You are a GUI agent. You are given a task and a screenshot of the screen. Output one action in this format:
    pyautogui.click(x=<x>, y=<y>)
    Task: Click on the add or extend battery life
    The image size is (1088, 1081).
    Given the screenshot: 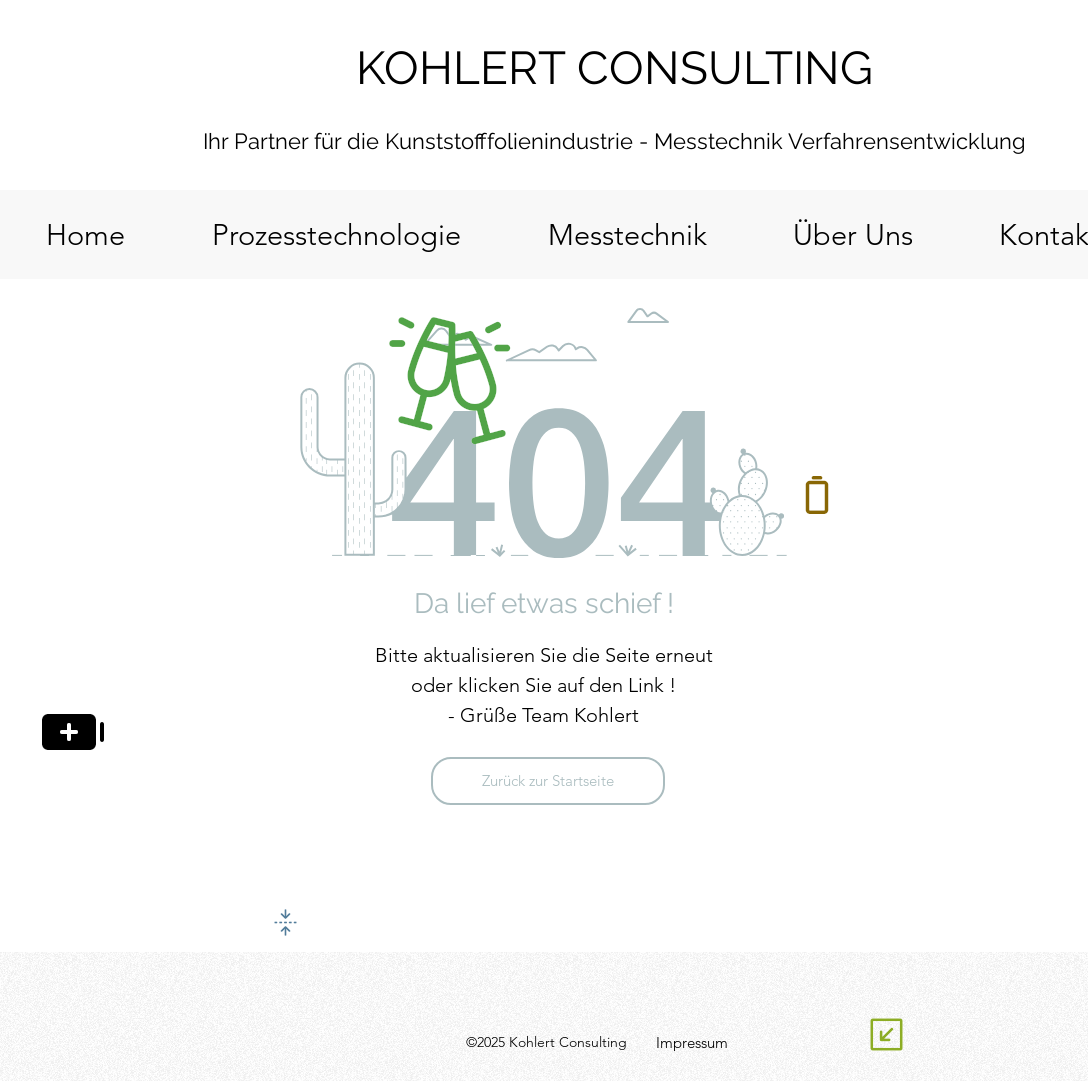 What is the action you would take?
    pyautogui.click(x=72, y=732)
    